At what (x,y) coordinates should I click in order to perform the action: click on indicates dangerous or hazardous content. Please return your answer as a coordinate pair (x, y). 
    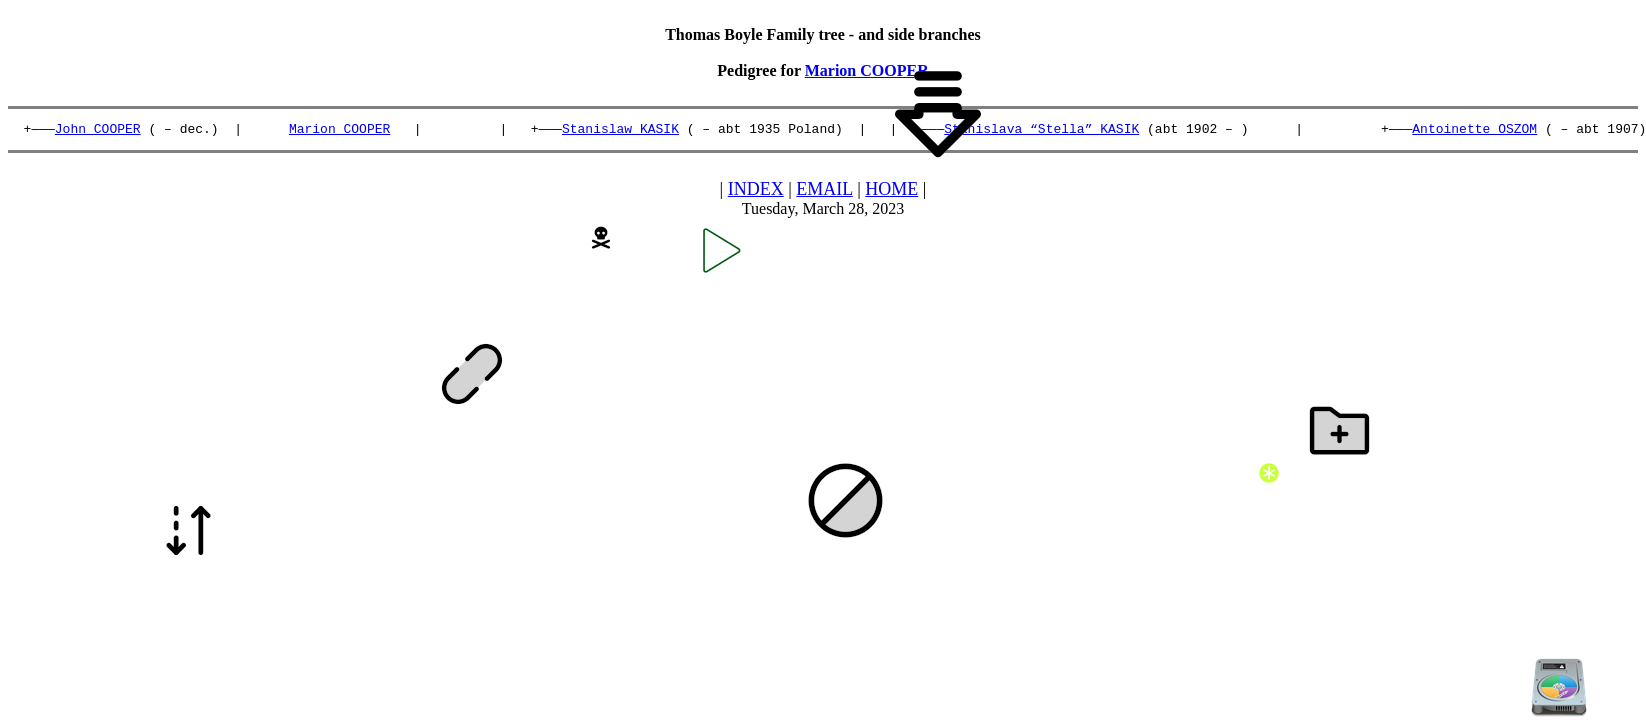
    Looking at the image, I should click on (601, 237).